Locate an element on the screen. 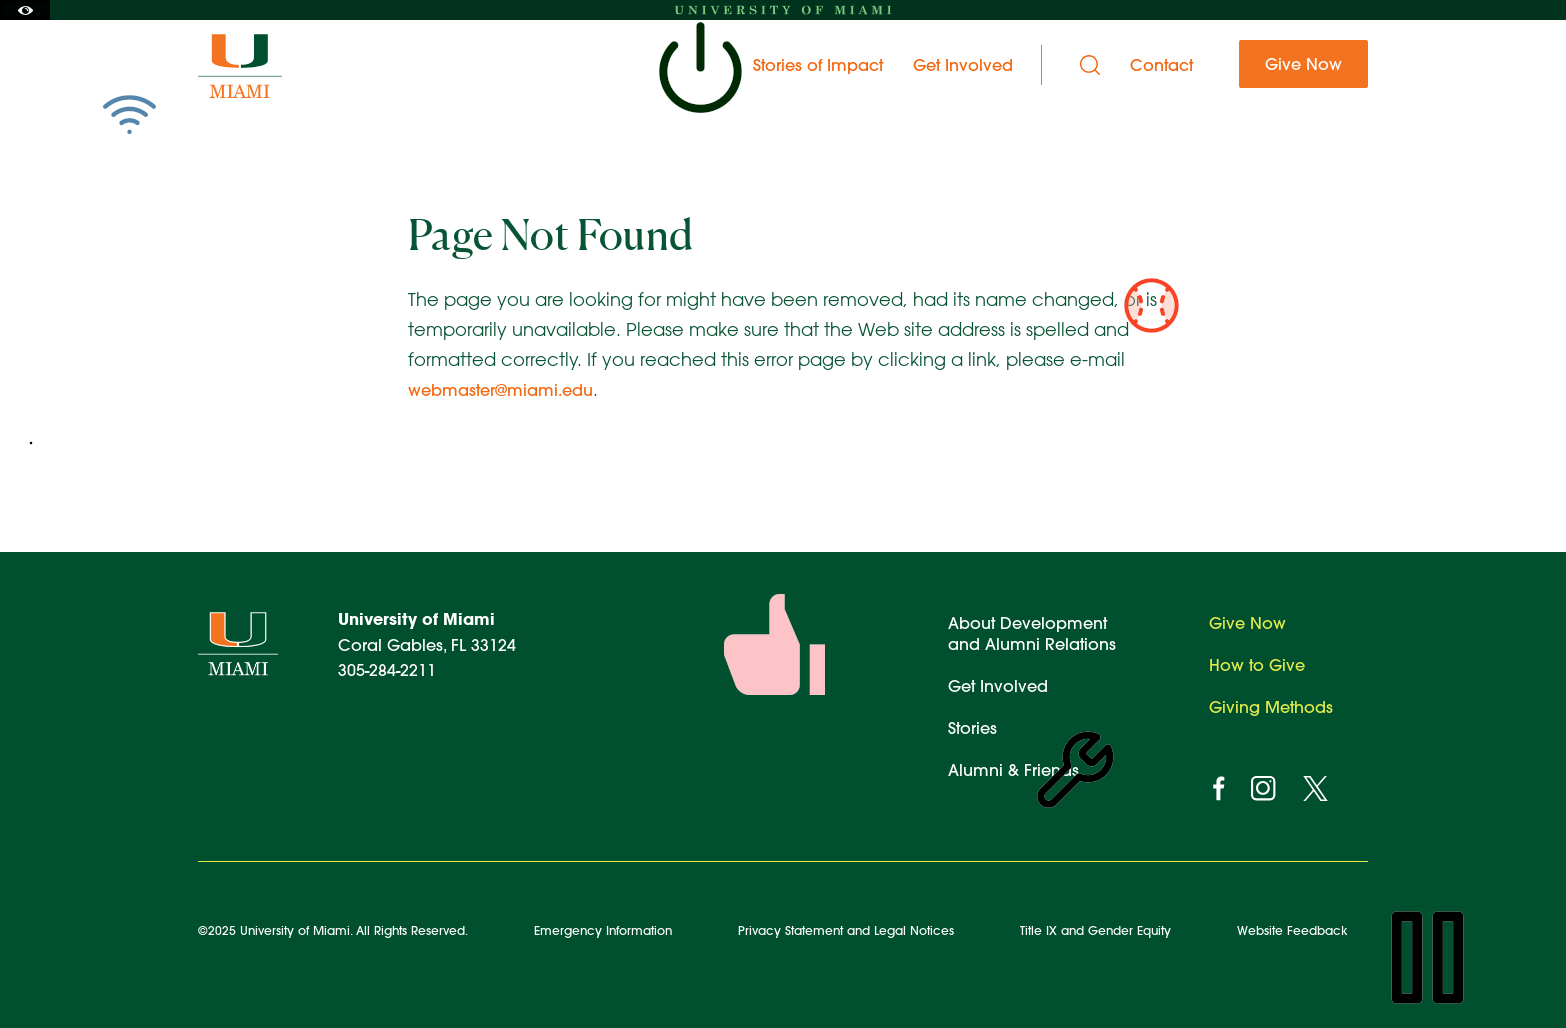 Image resolution: width=1566 pixels, height=1028 pixels. view wireless network connection status is located at coordinates (129, 113).